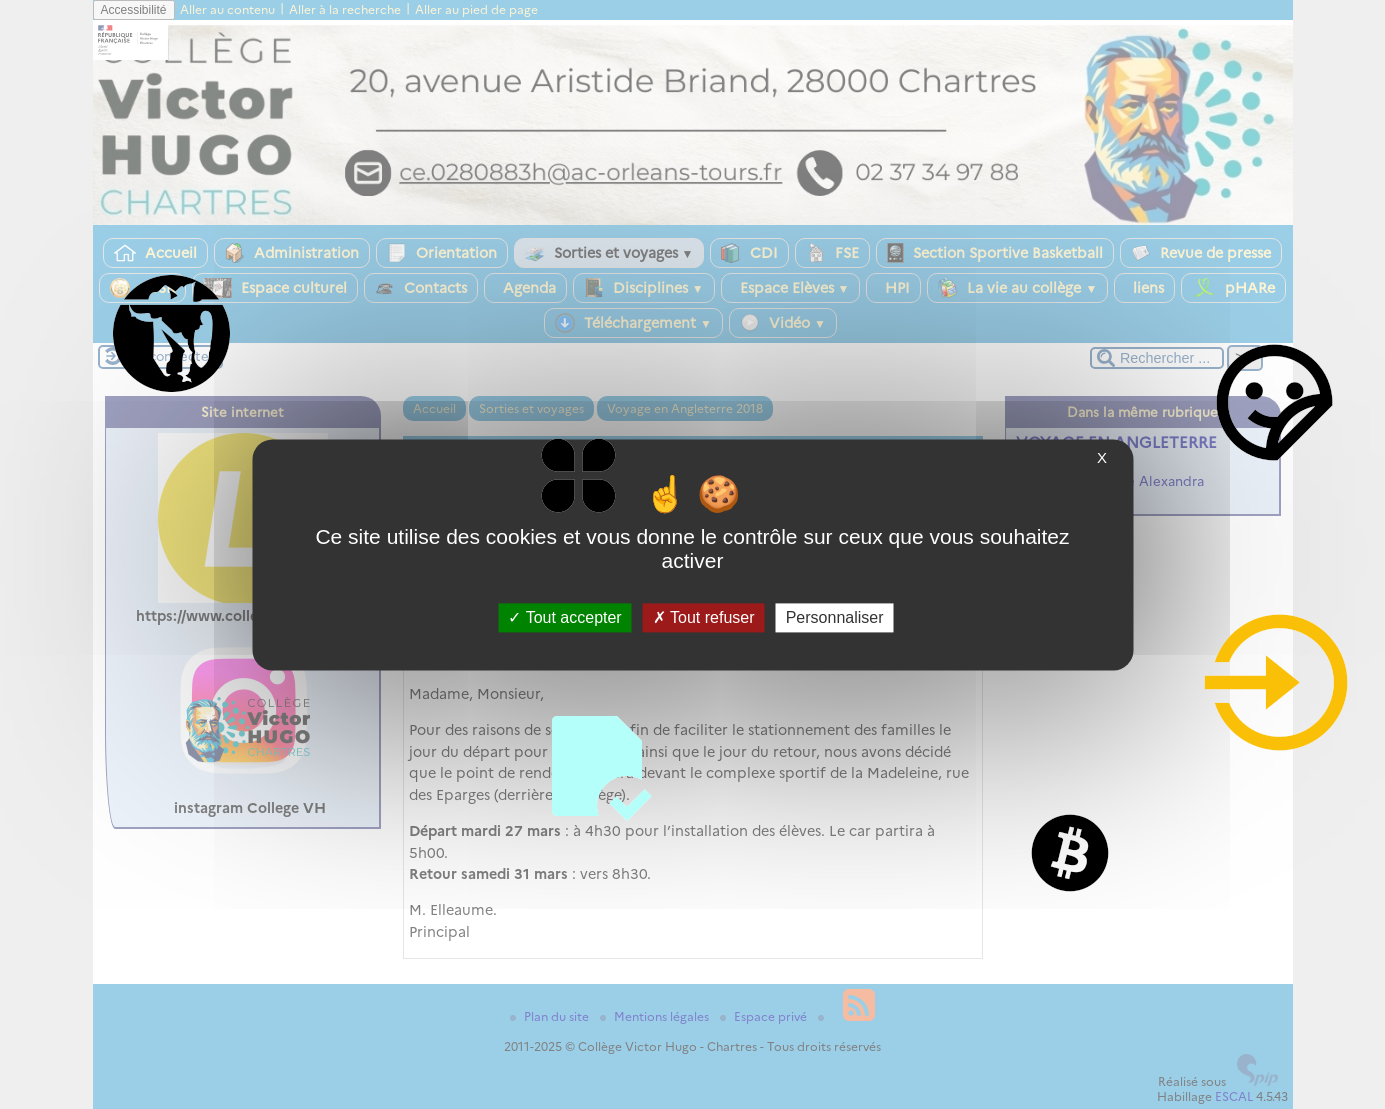  What do you see at coordinates (171, 333) in the screenshot?
I see `open wikisource website` at bounding box center [171, 333].